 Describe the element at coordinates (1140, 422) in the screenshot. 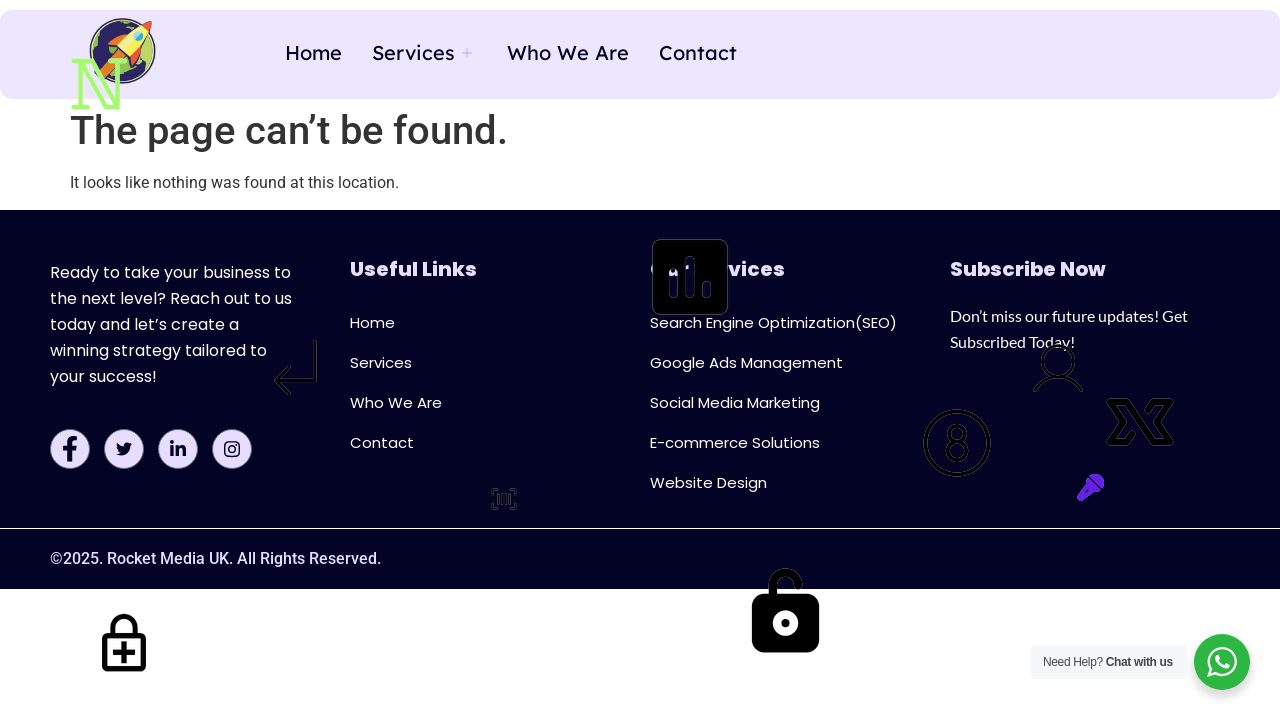

I see `xdeep brand logo` at that location.